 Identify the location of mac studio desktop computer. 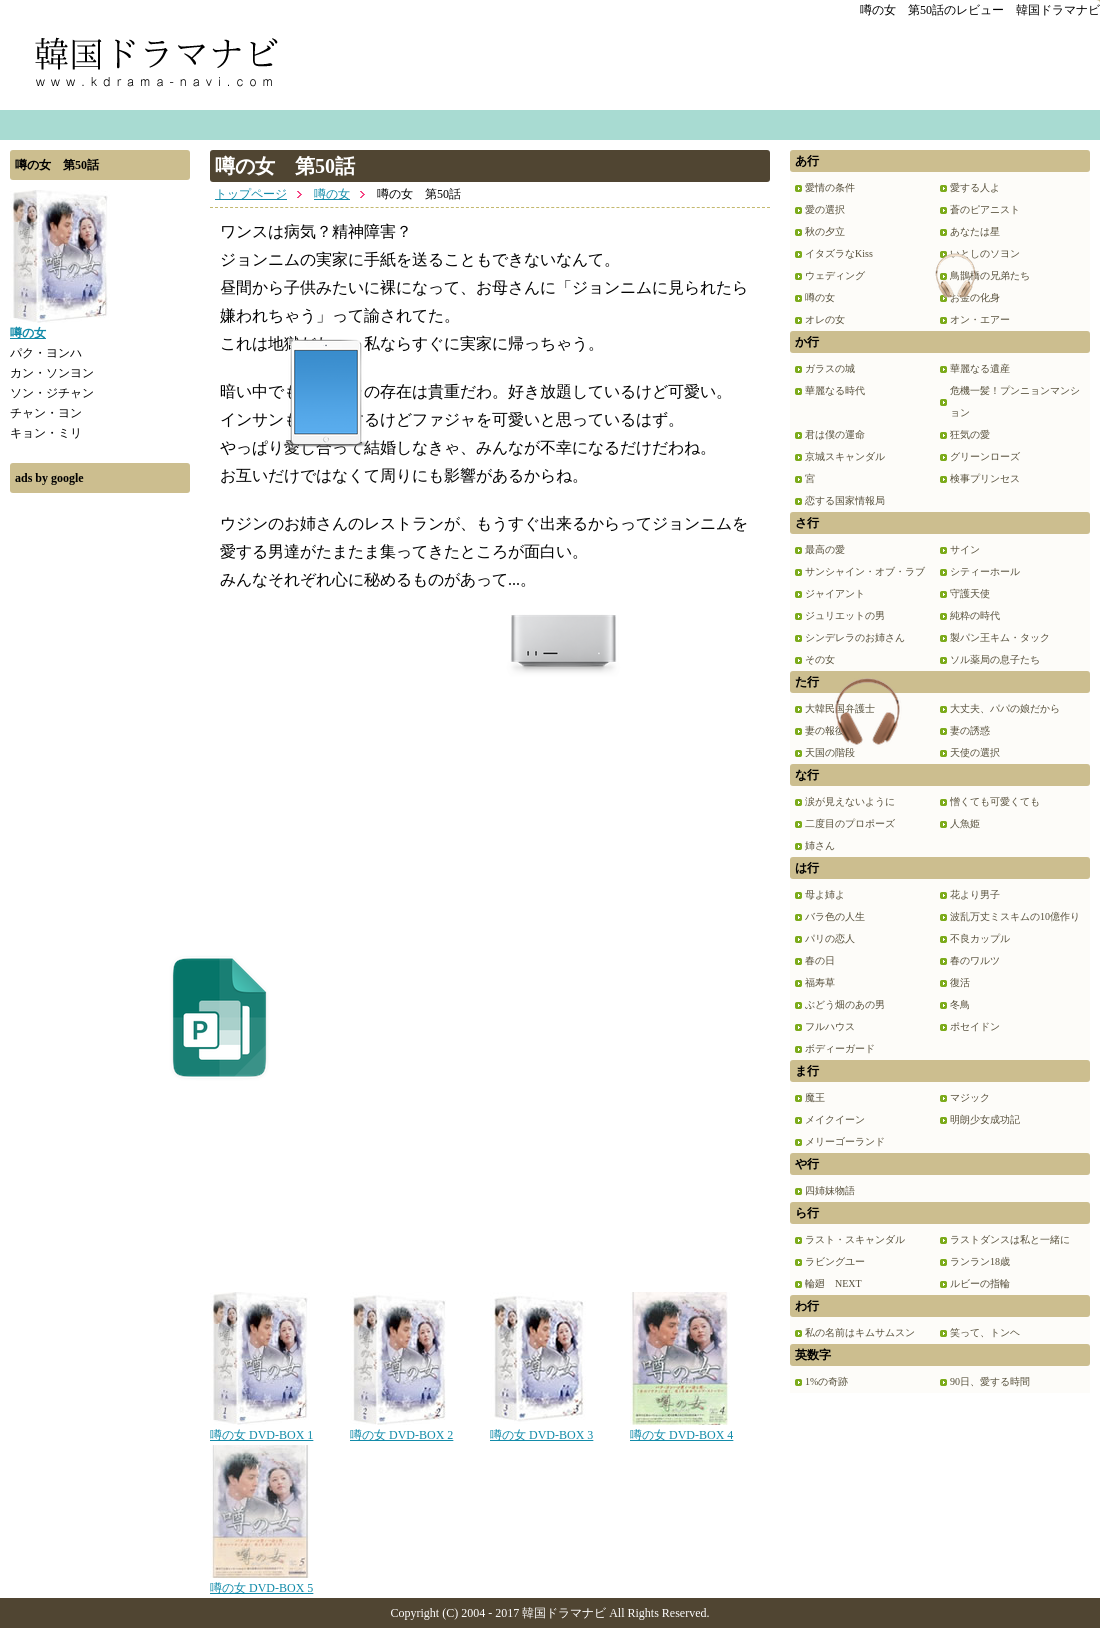
(563, 638).